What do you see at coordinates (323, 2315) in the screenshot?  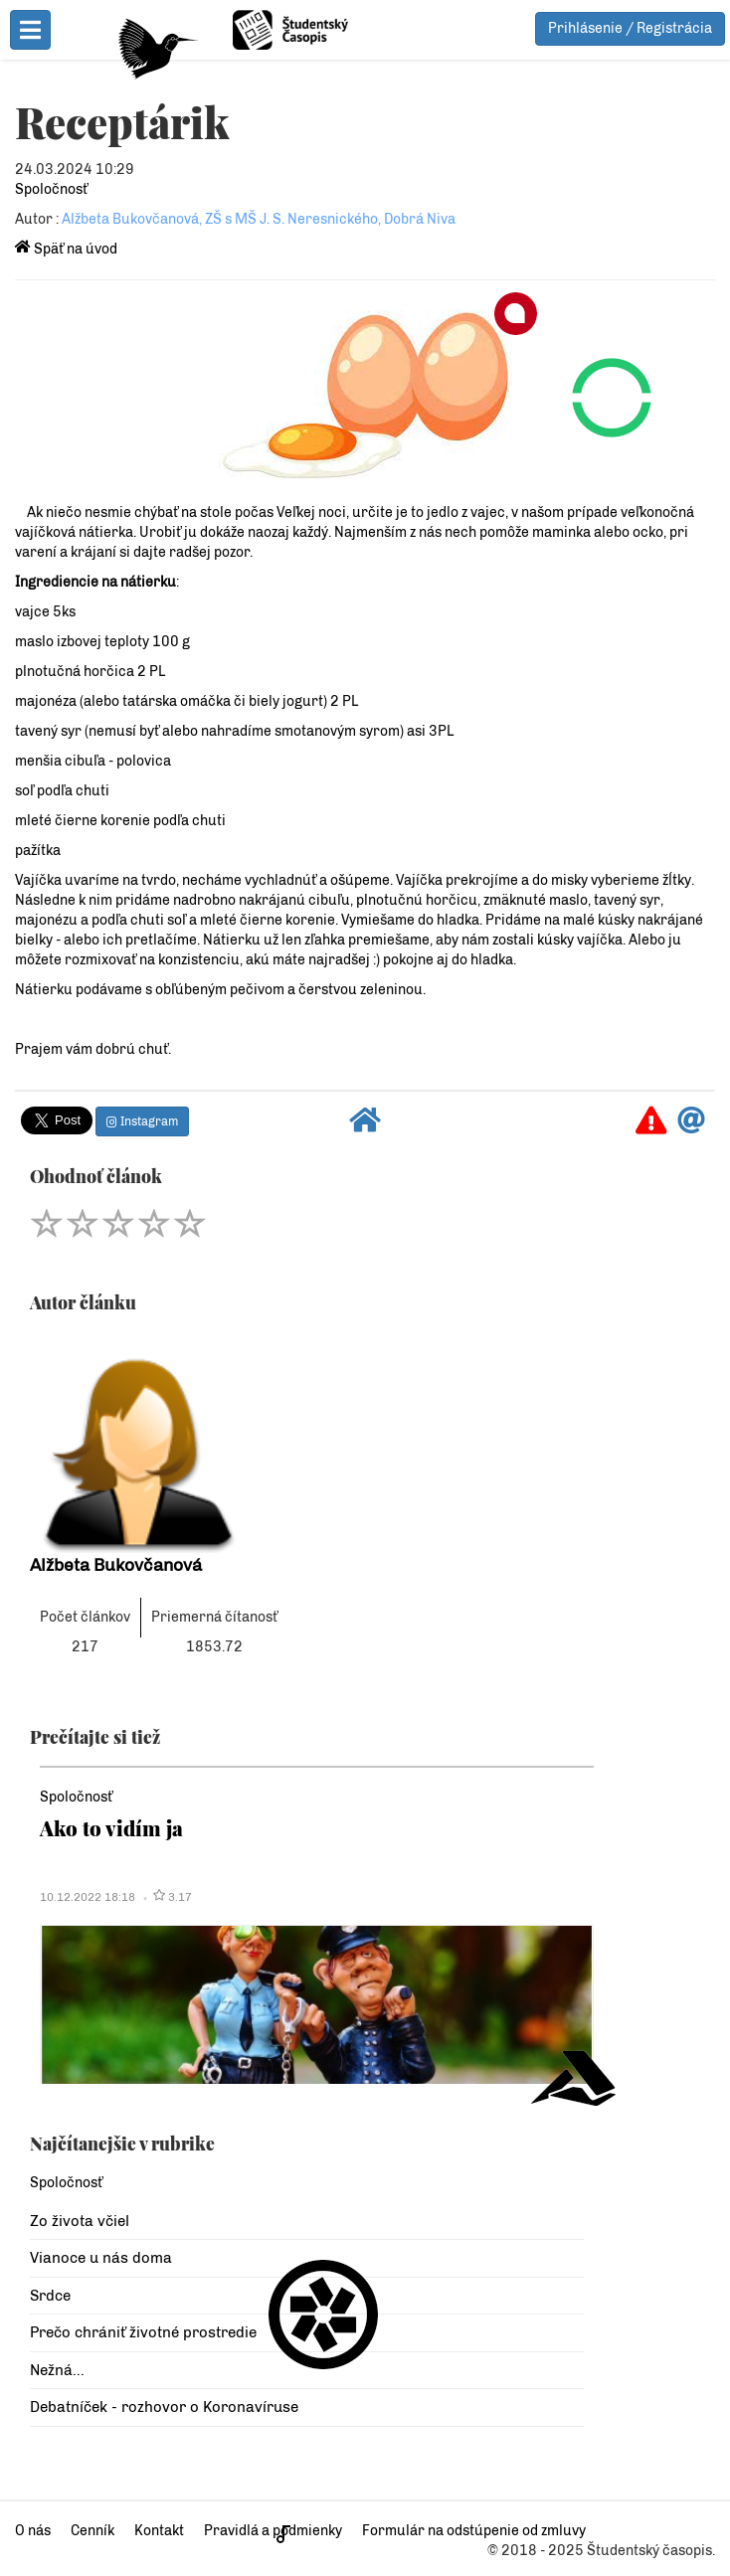 I see `open Pivotal Tracker app` at bounding box center [323, 2315].